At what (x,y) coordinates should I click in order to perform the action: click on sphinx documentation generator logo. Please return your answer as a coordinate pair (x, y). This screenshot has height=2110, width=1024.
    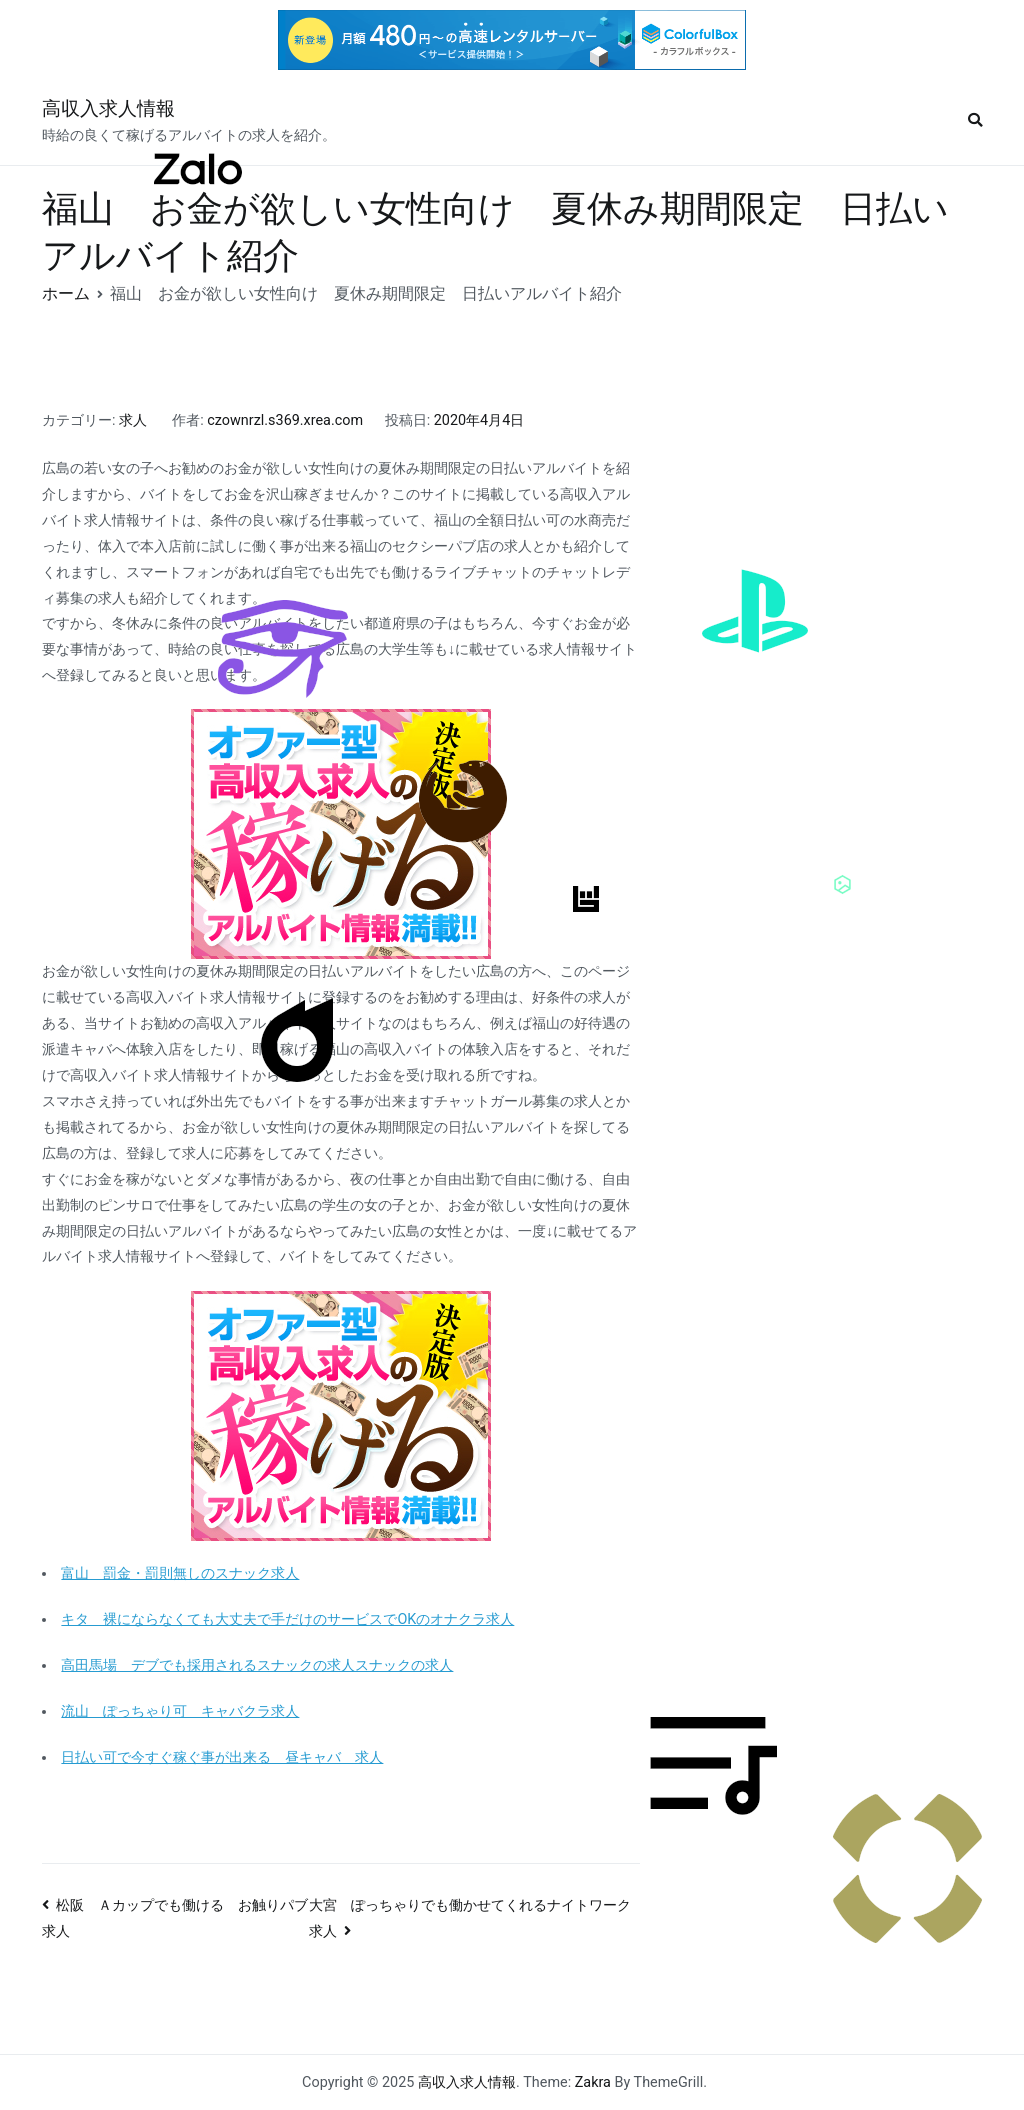
    Looking at the image, I should click on (283, 649).